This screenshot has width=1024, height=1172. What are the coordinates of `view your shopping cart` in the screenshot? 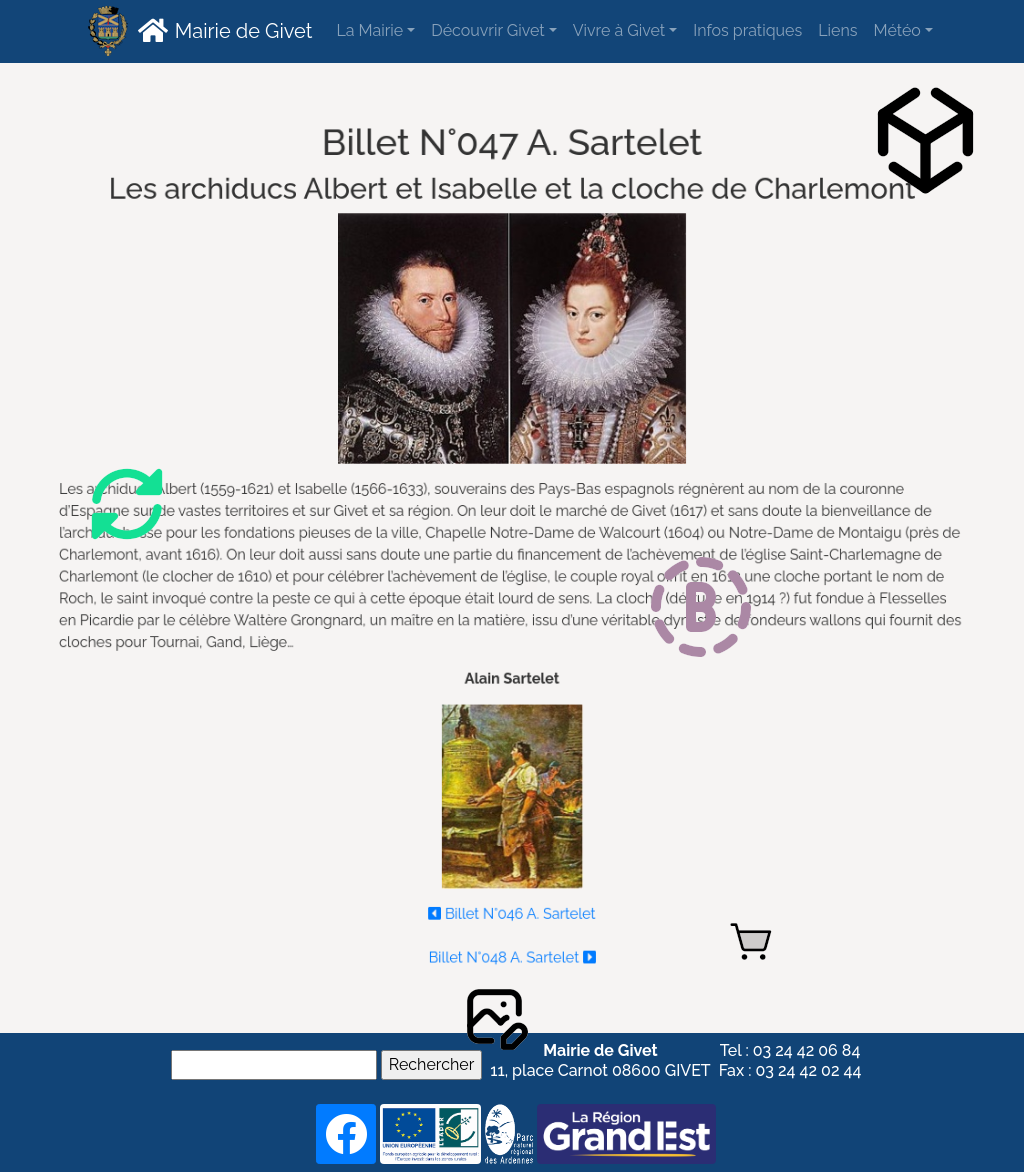 It's located at (751, 941).